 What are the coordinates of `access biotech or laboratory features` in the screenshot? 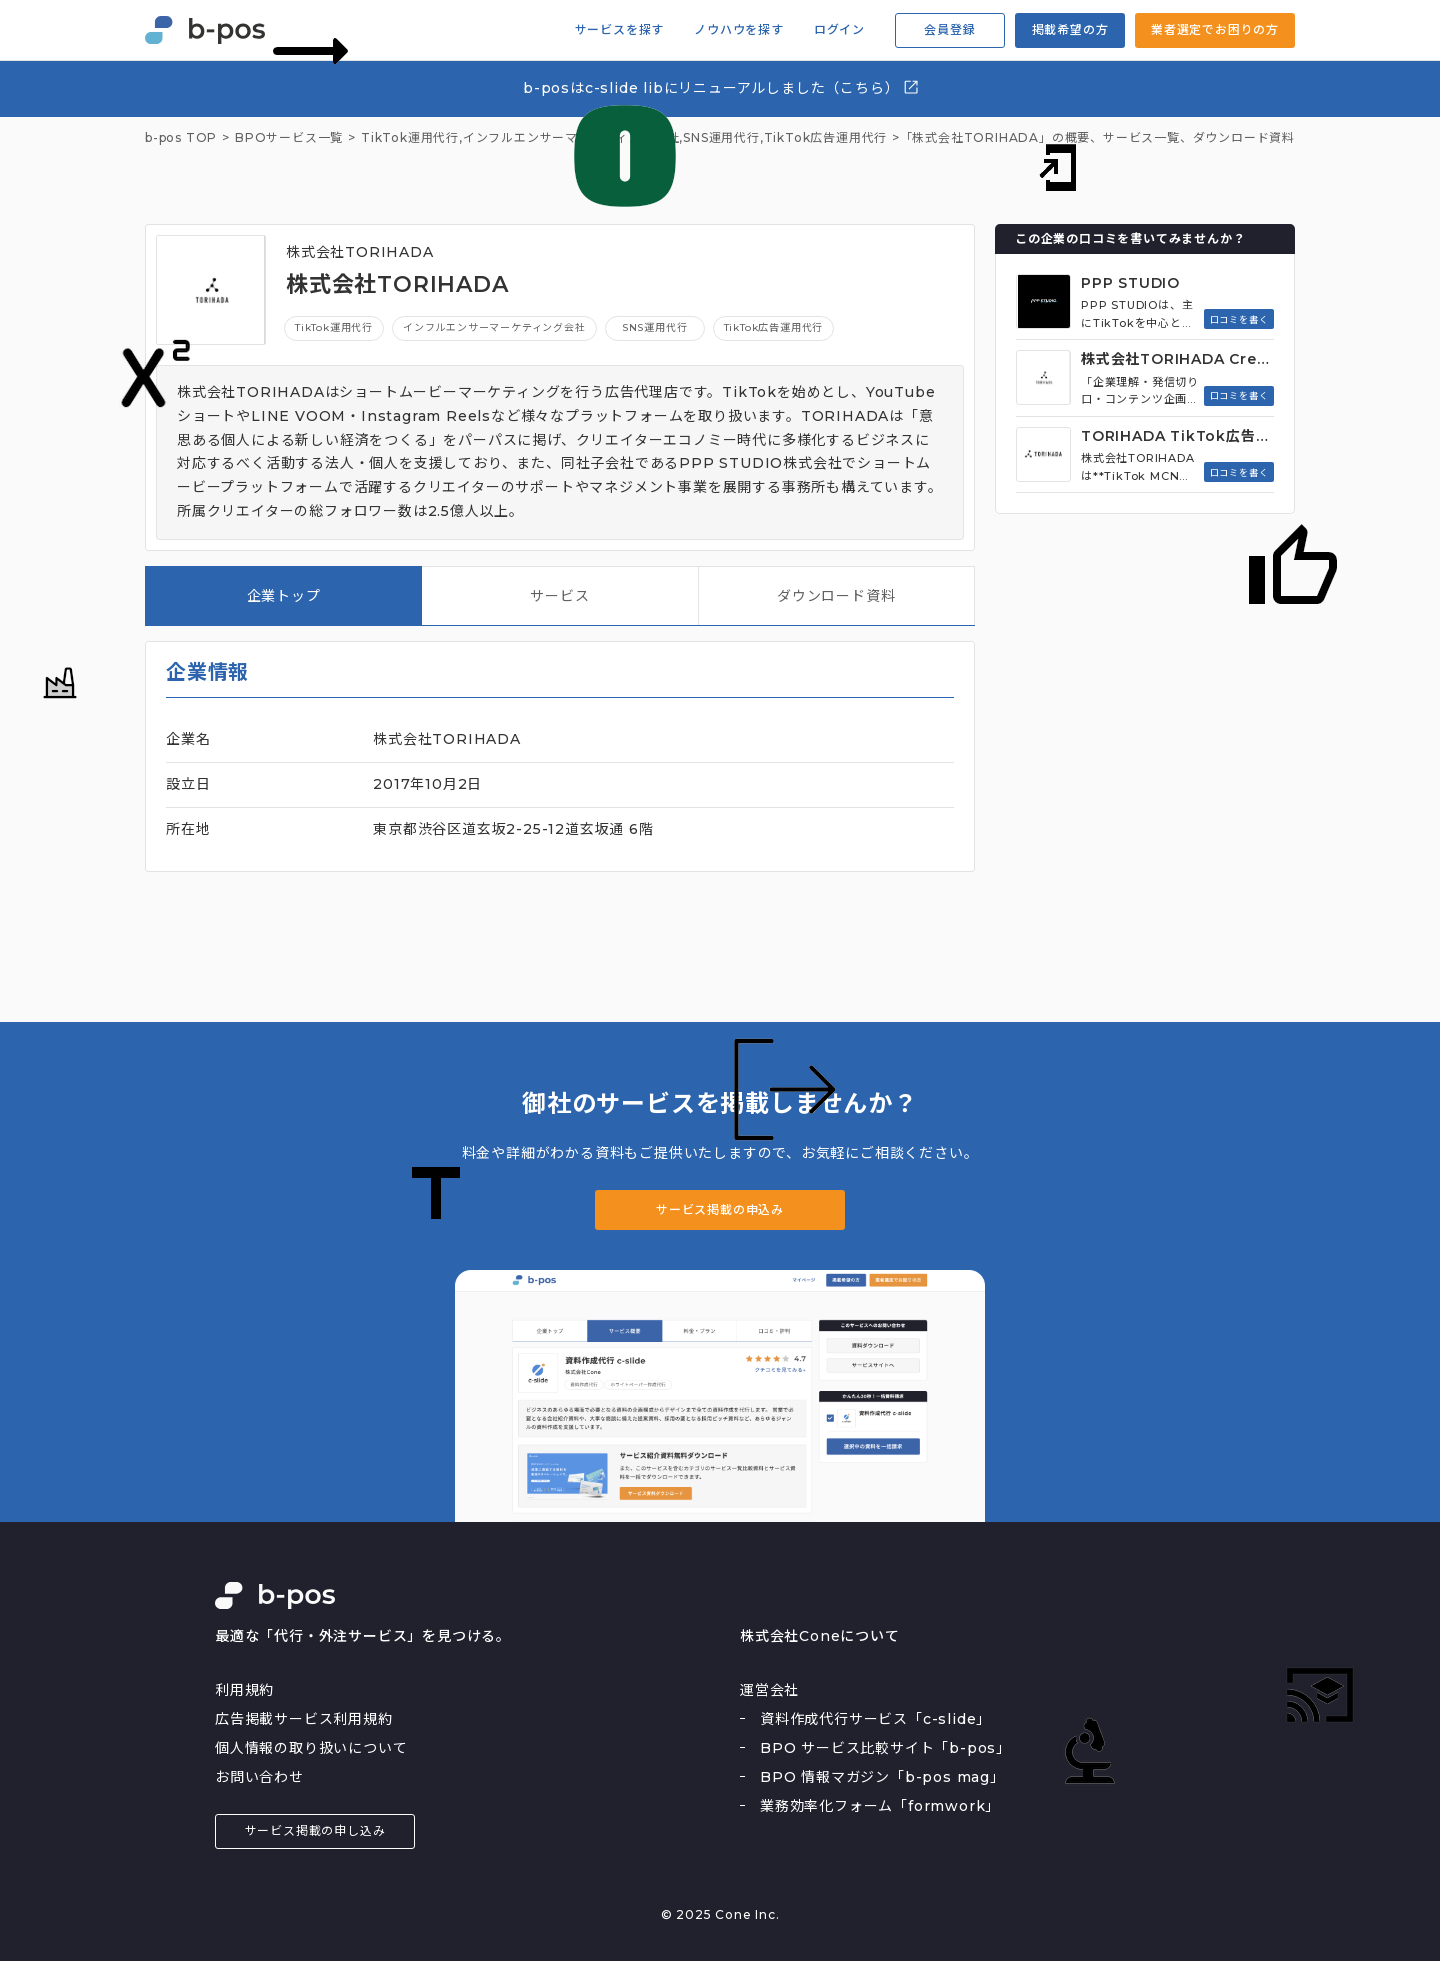 It's located at (1090, 1752).